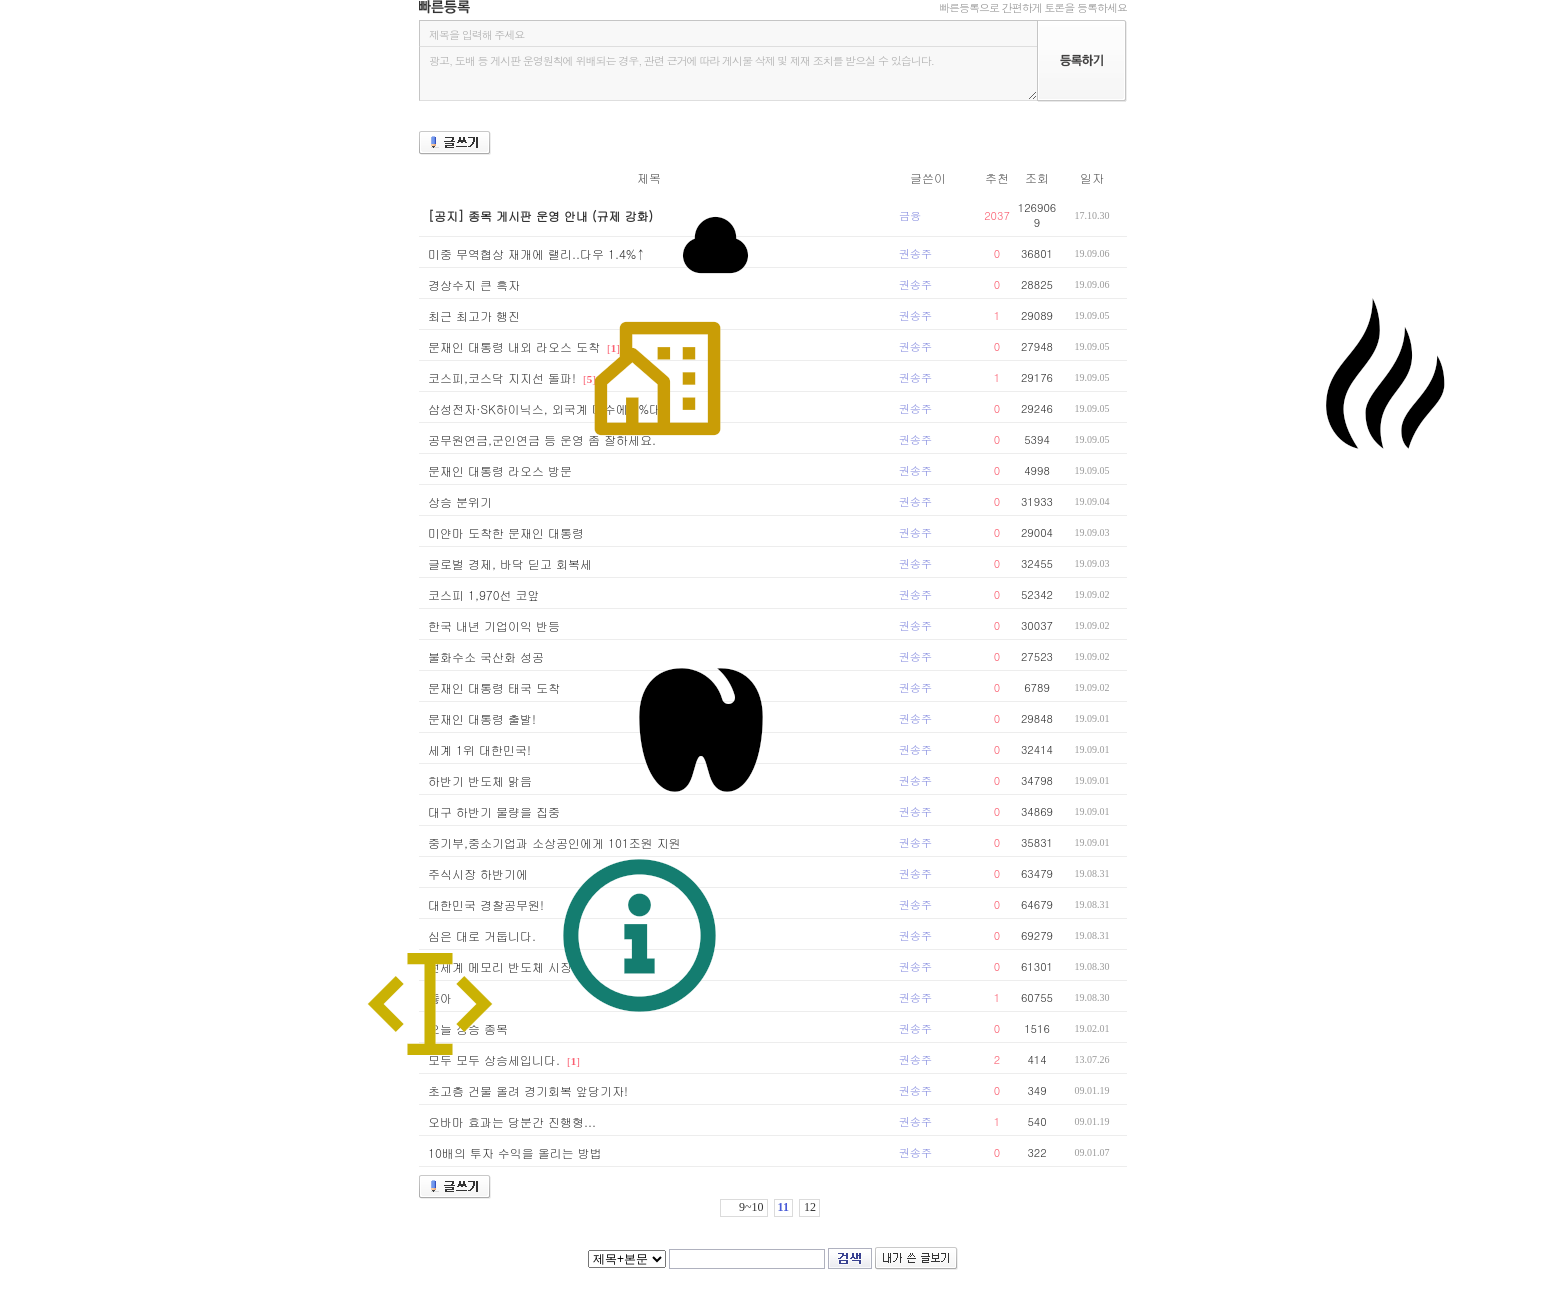 The image size is (1546, 1305). What do you see at coordinates (701, 730) in the screenshot?
I see `access dental or oral health features` at bounding box center [701, 730].